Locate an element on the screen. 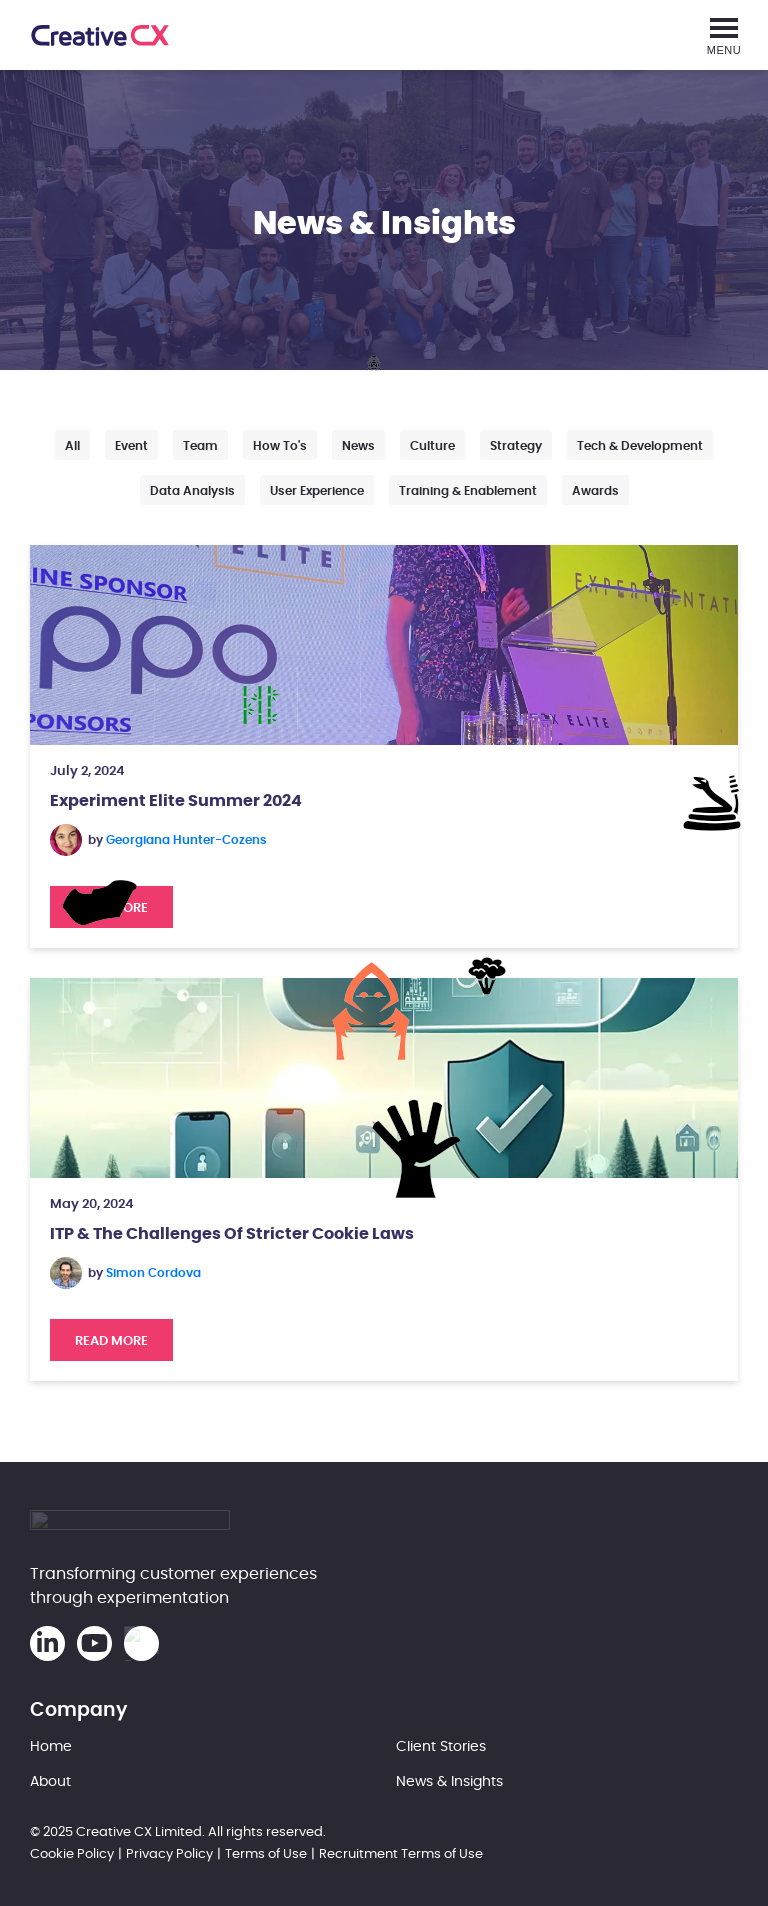 The width and height of the screenshot is (768, 1906). indicates danger or hazard warning is located at coordinates (712, 803).